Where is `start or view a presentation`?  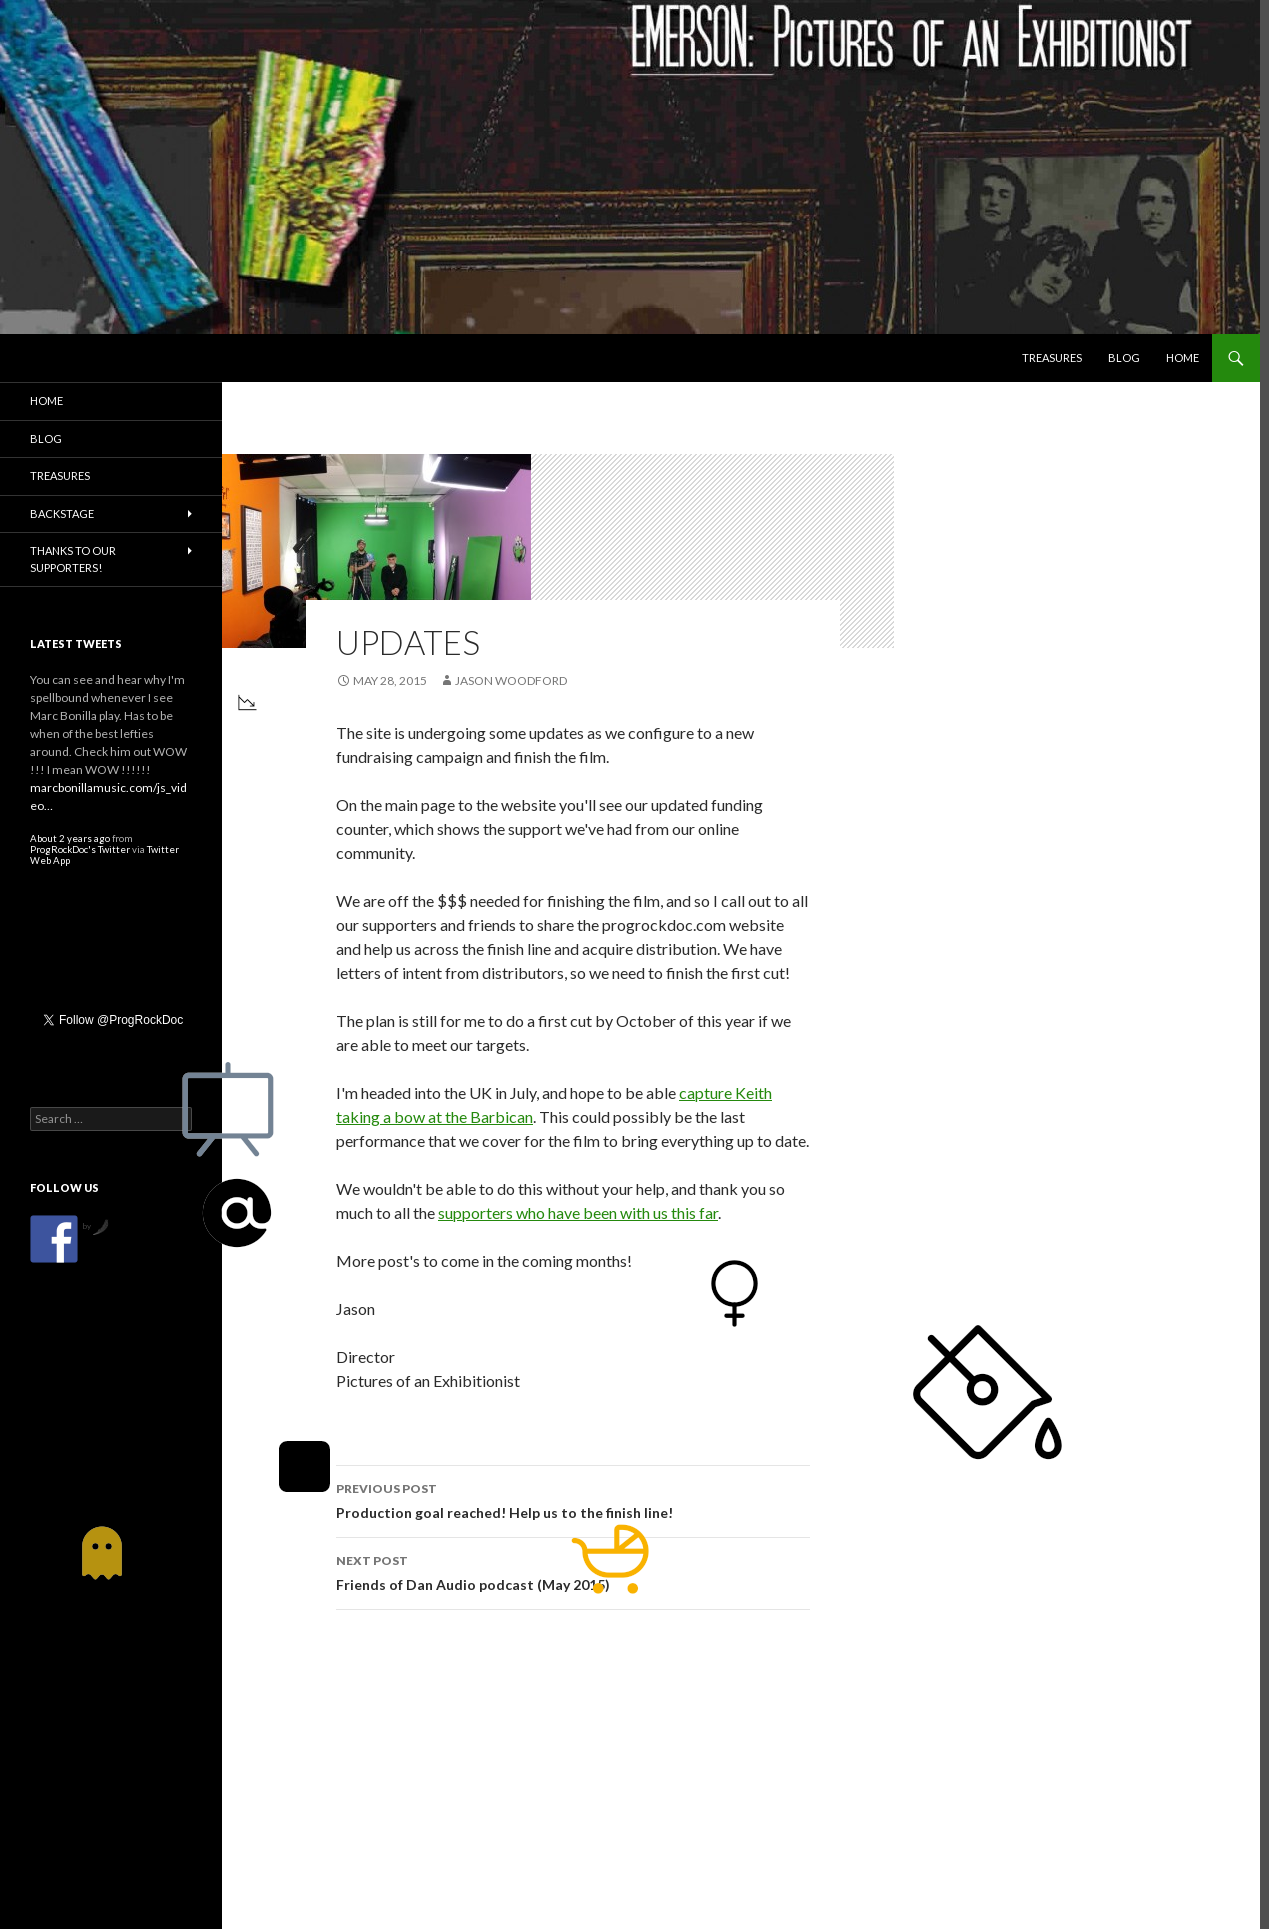 start or view a presentation is located at coordinates (228, 1111).